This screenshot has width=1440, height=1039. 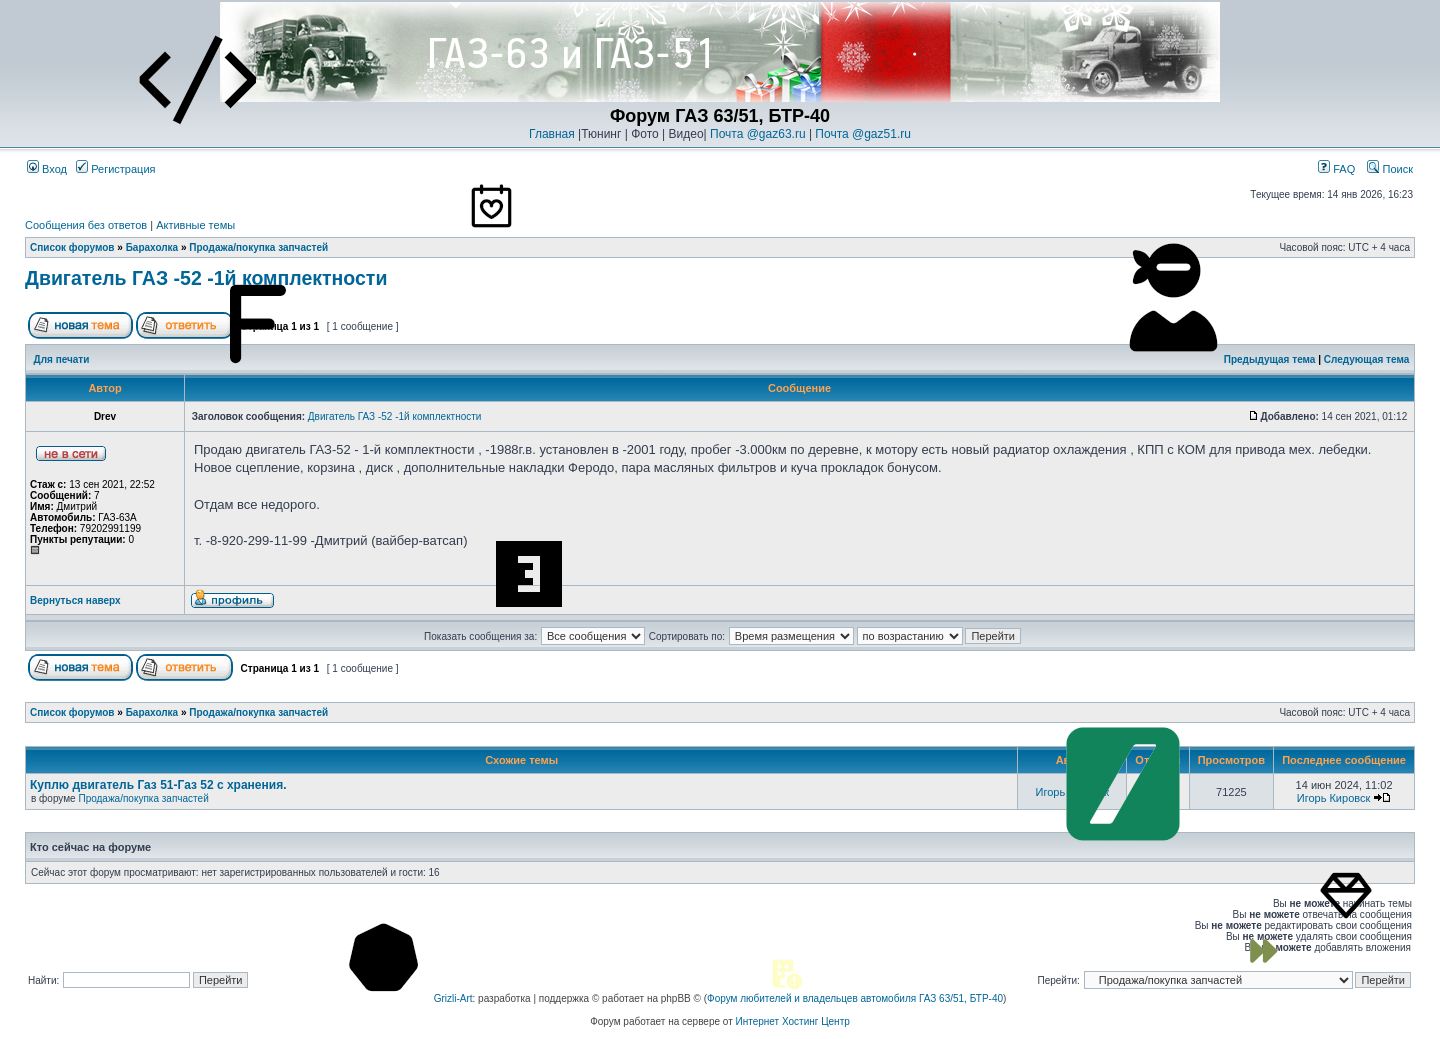 I want to click on building or property alert notification, so click(x=786, y=973).